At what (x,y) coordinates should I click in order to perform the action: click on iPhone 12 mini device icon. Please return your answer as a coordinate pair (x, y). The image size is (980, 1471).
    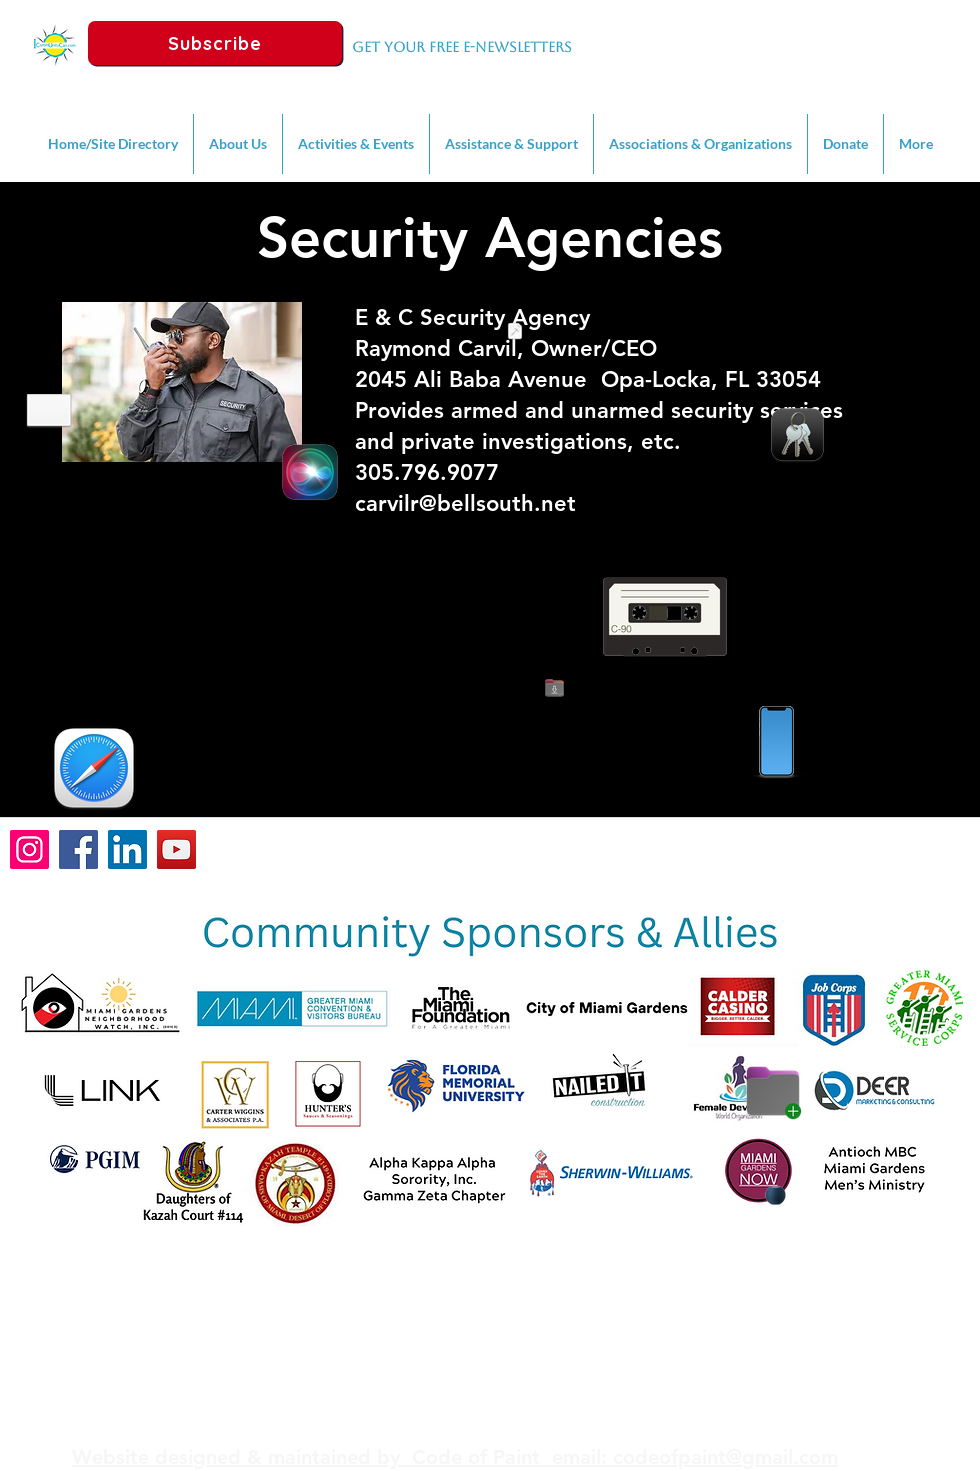
    Looking at the image, I should click on (776, 742).